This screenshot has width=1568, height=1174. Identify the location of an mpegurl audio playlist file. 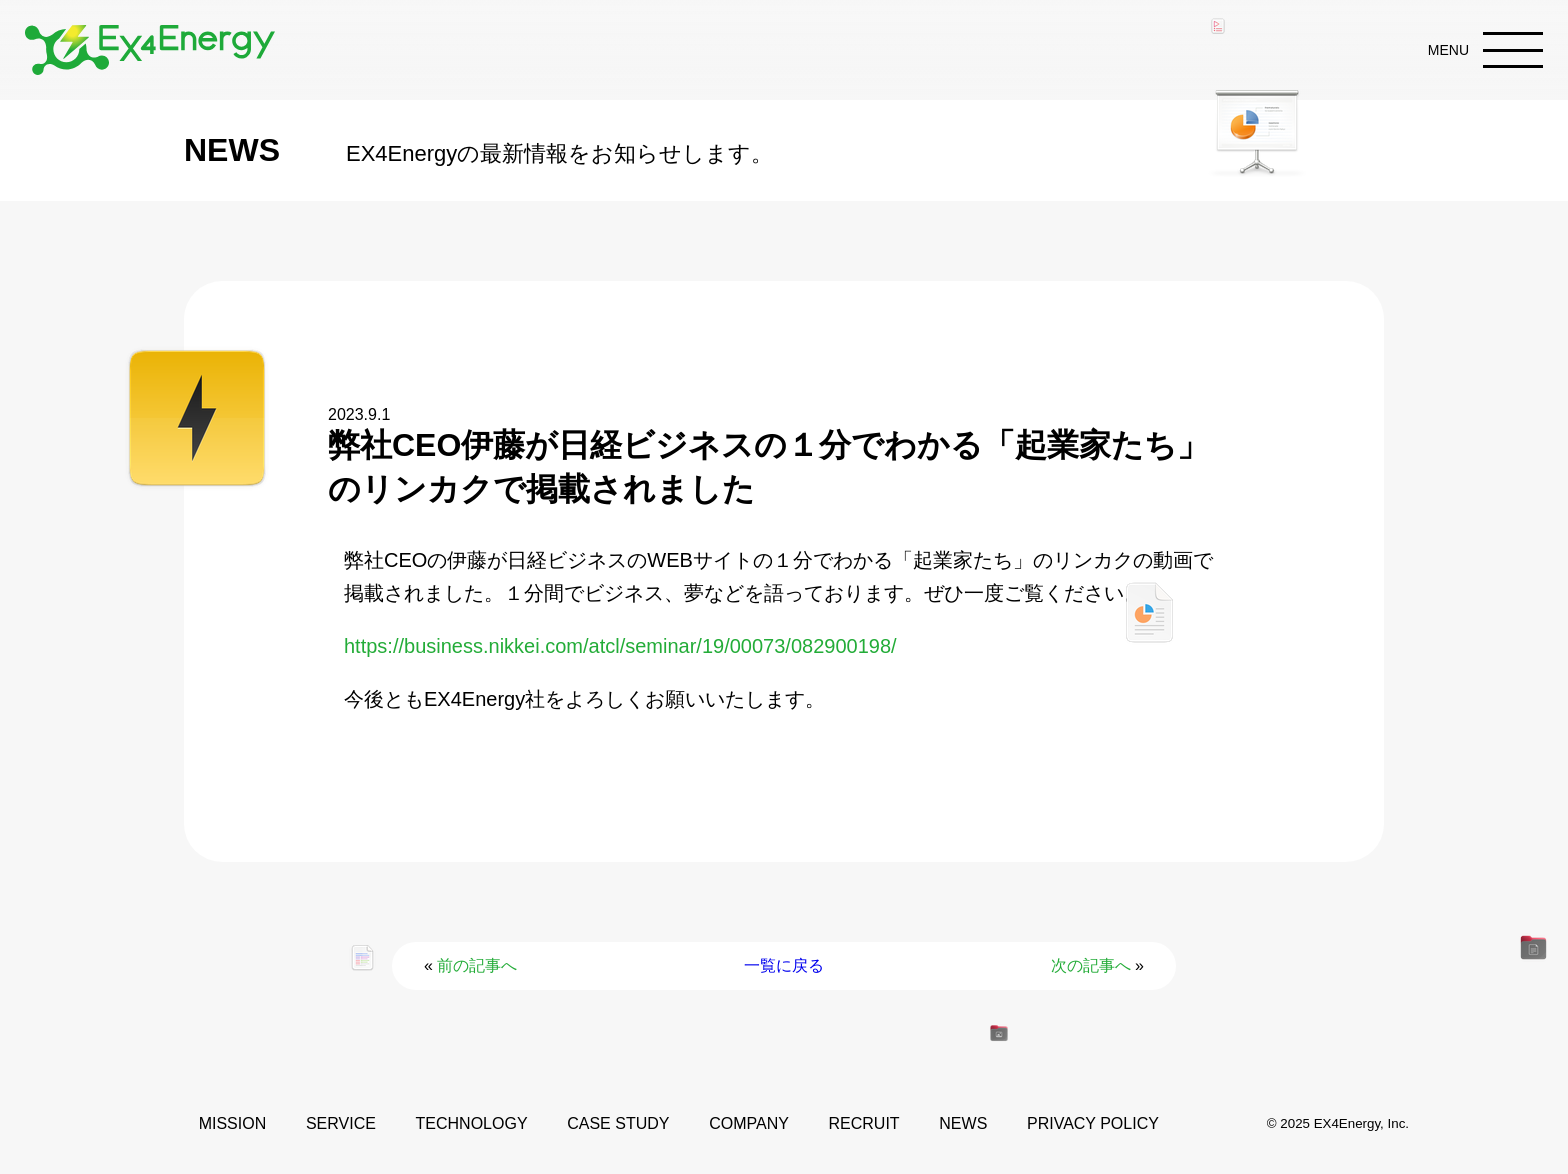
(1218, 26).